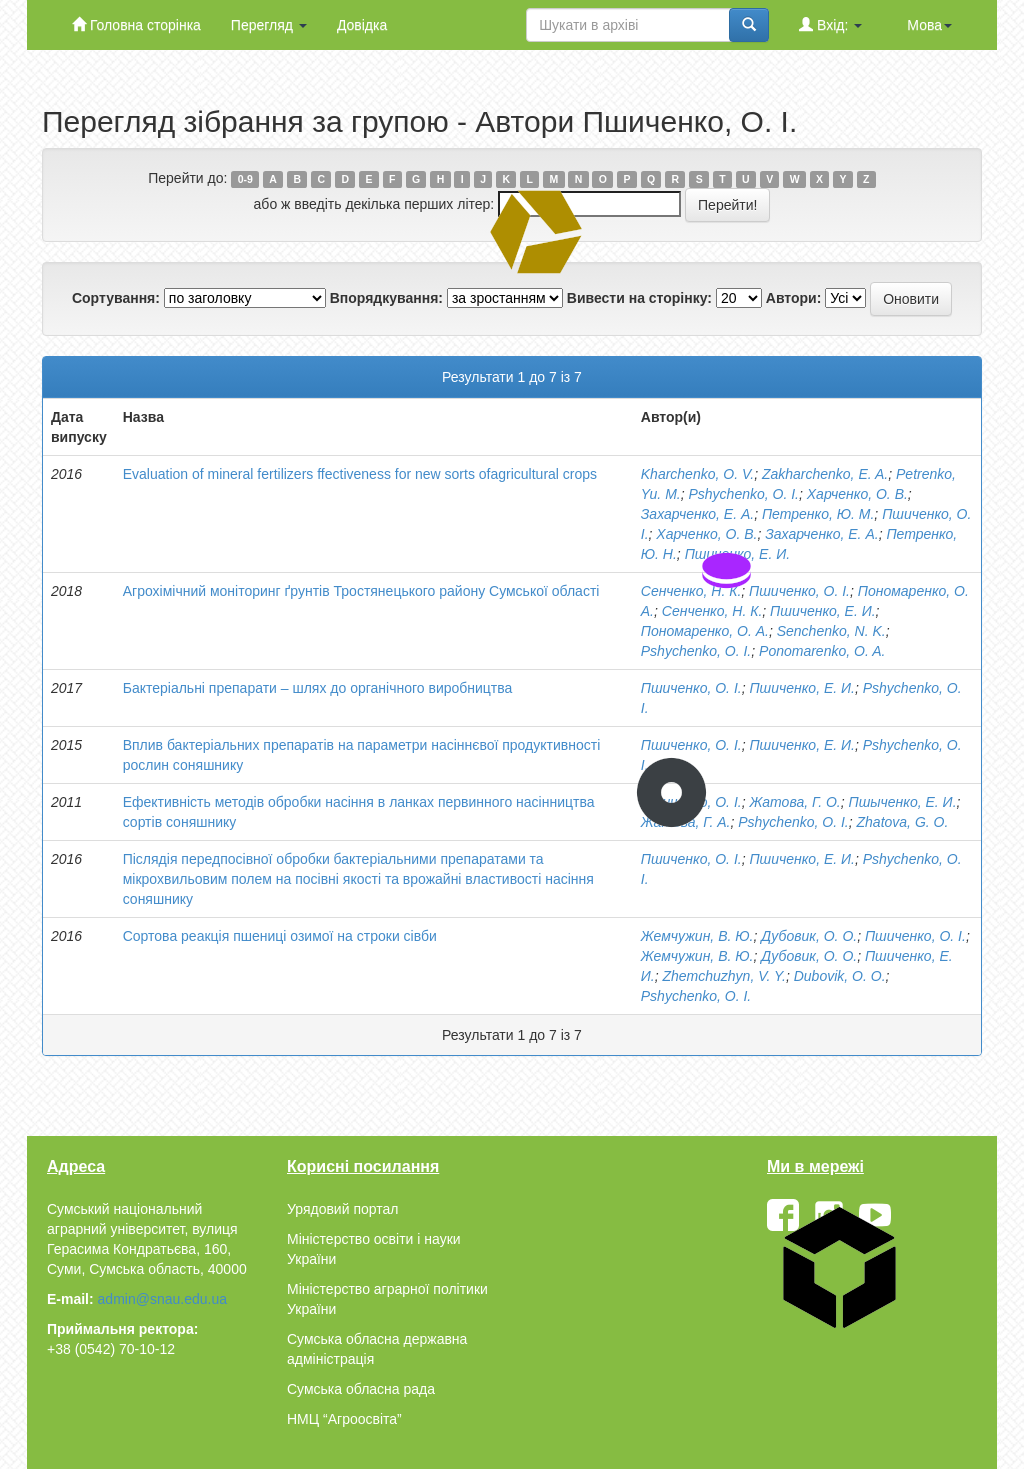 This screenshot has width=1024, height=1469. What do you see at coordinates (839, 1267) in the screenshot?
I see `visit builtbybit marketplace` at bounding box center [839, 1267].